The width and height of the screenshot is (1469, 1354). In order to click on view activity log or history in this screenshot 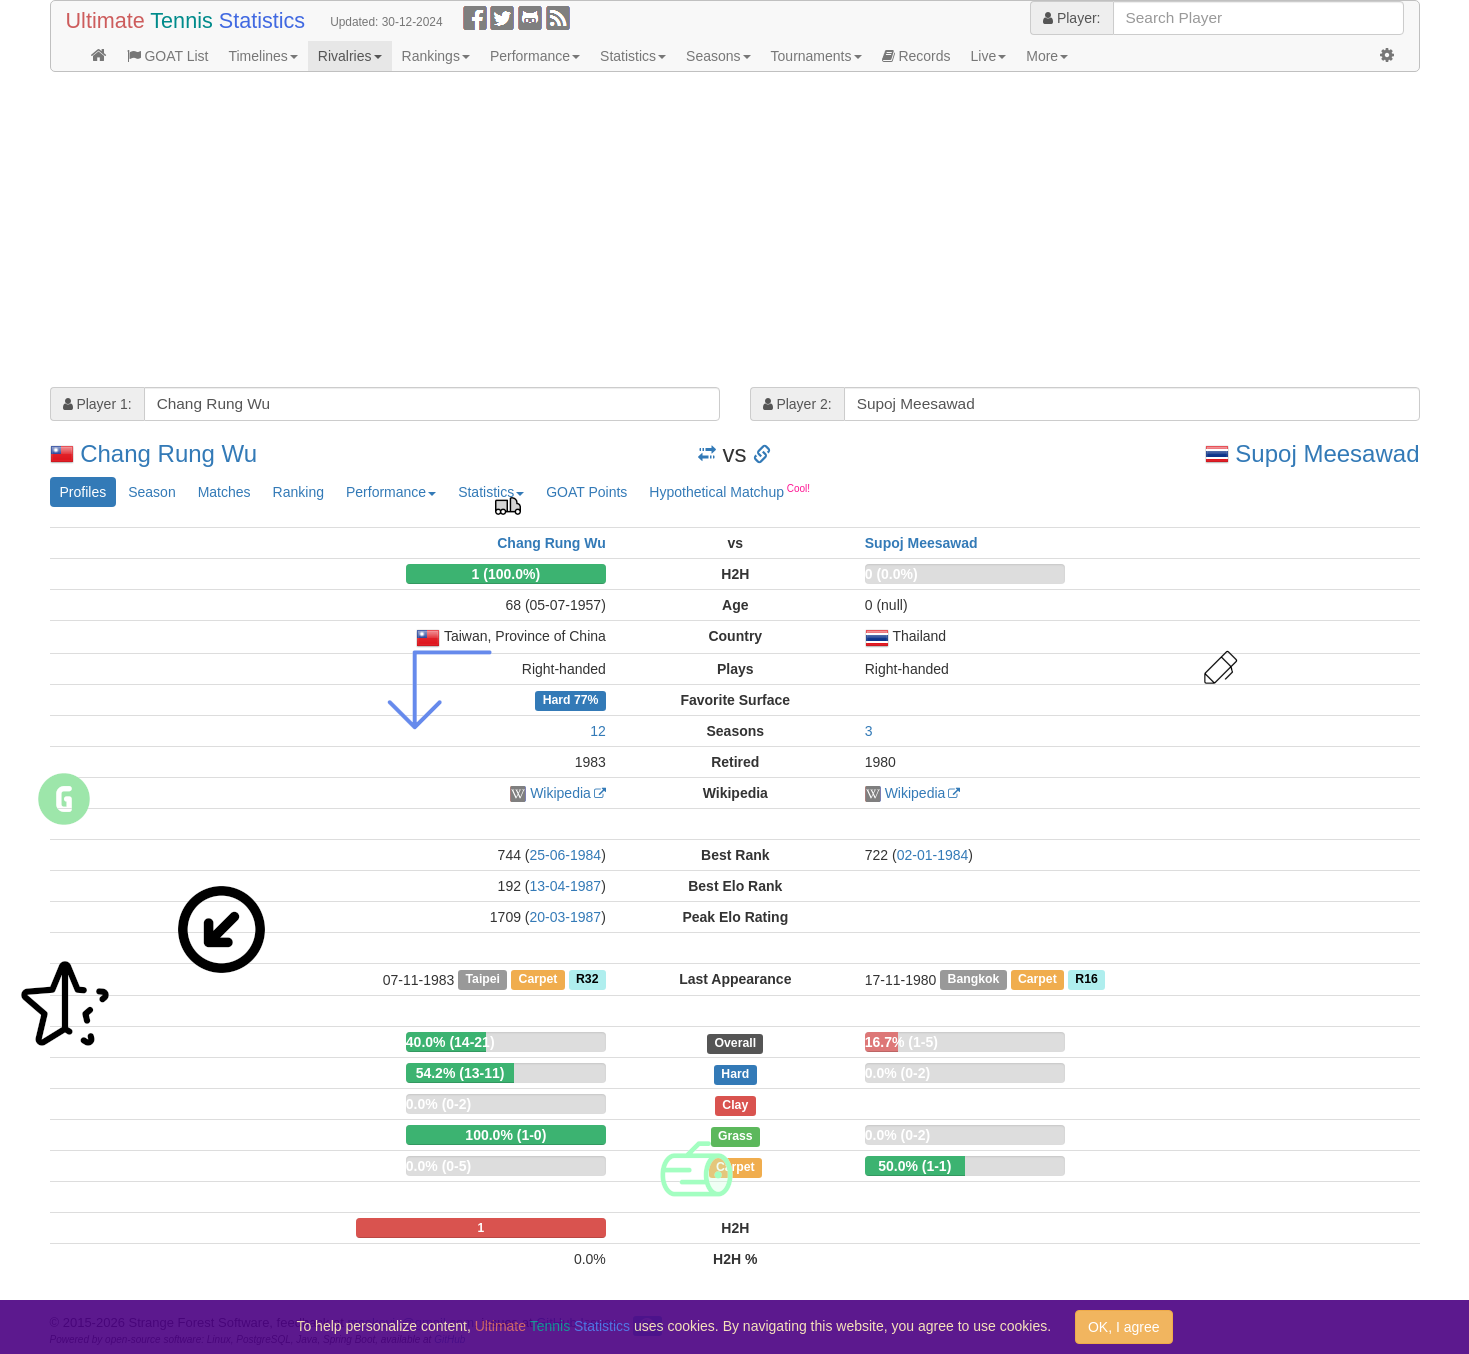, I will do `click(696, 1172)`.